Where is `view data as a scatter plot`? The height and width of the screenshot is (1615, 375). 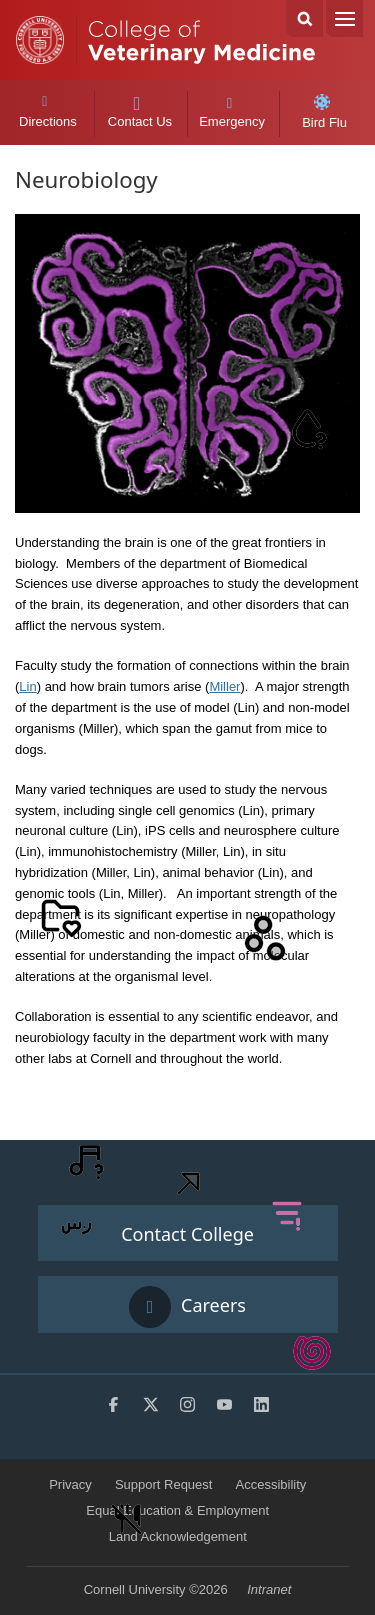 view data as a scatter plot is located at coordinates (265, 938).